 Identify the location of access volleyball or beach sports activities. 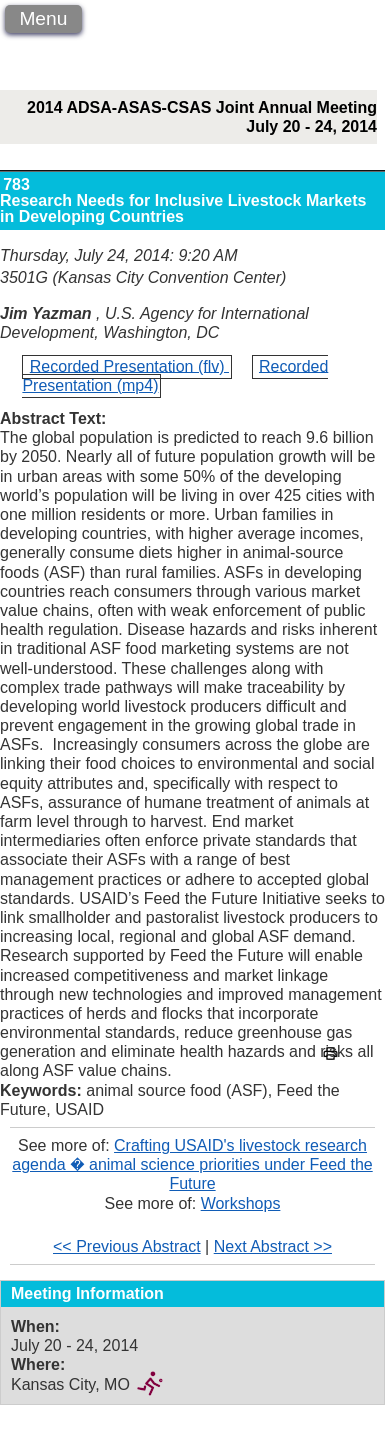
(150, 1383).